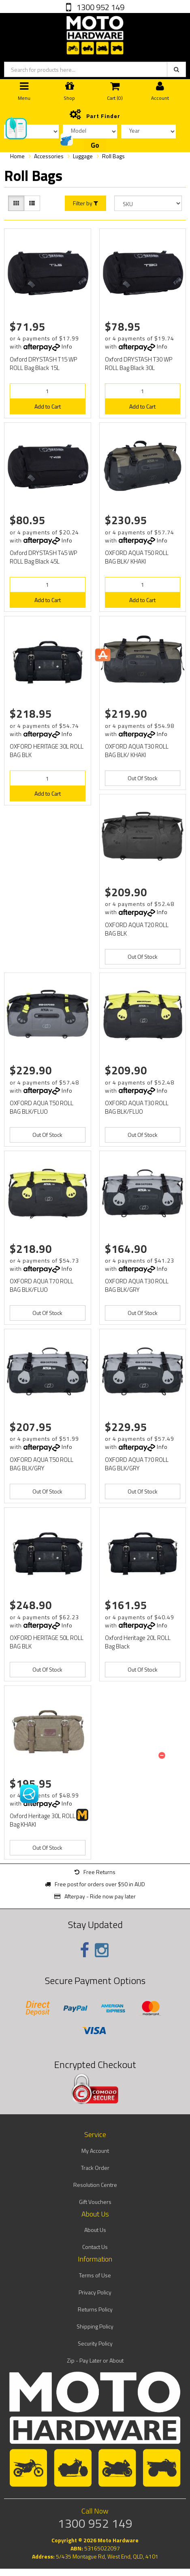  What do you see at coordinates (16, 129) in the screenshot?
I see `open foliate e-book reader app` at bounding box center [16, 129].